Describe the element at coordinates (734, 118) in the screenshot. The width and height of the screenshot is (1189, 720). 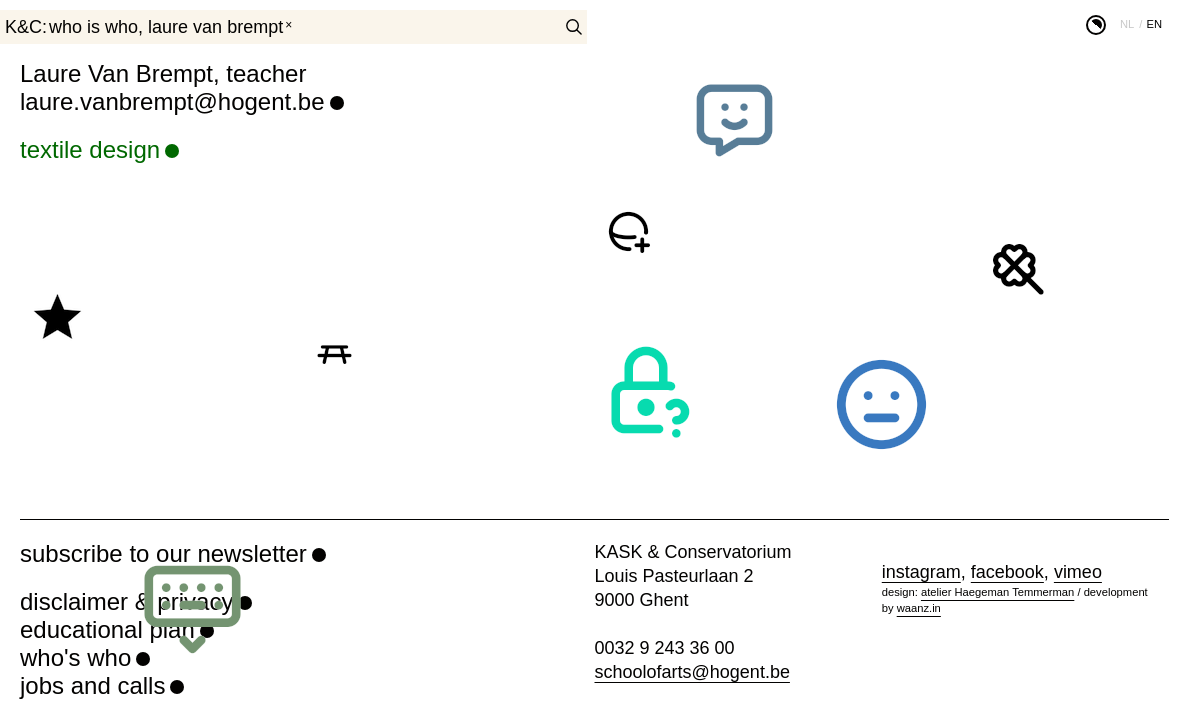
I see `open chatbot or AI assistant` at that location.